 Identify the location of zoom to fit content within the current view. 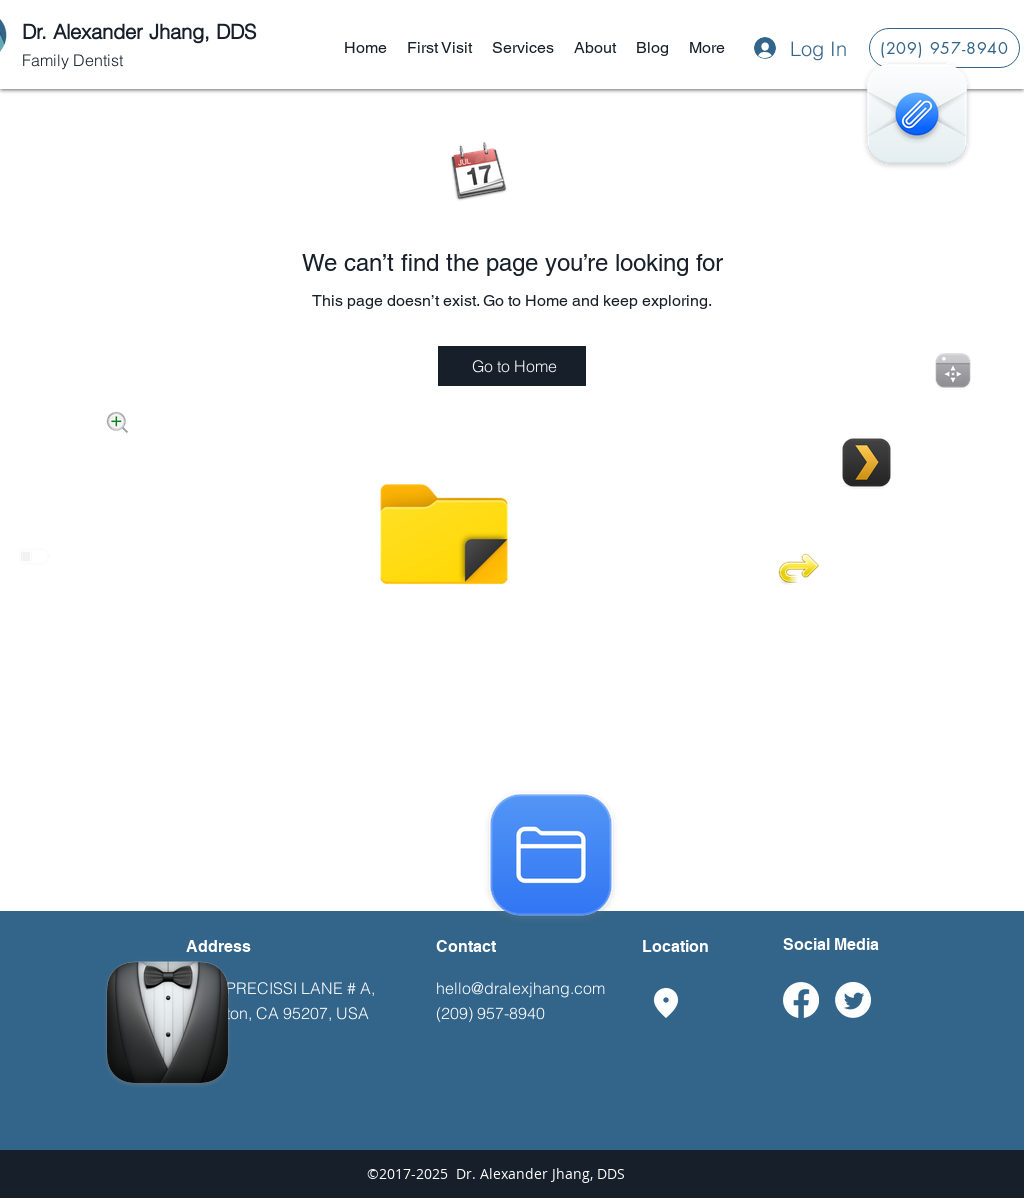
(117, 422).